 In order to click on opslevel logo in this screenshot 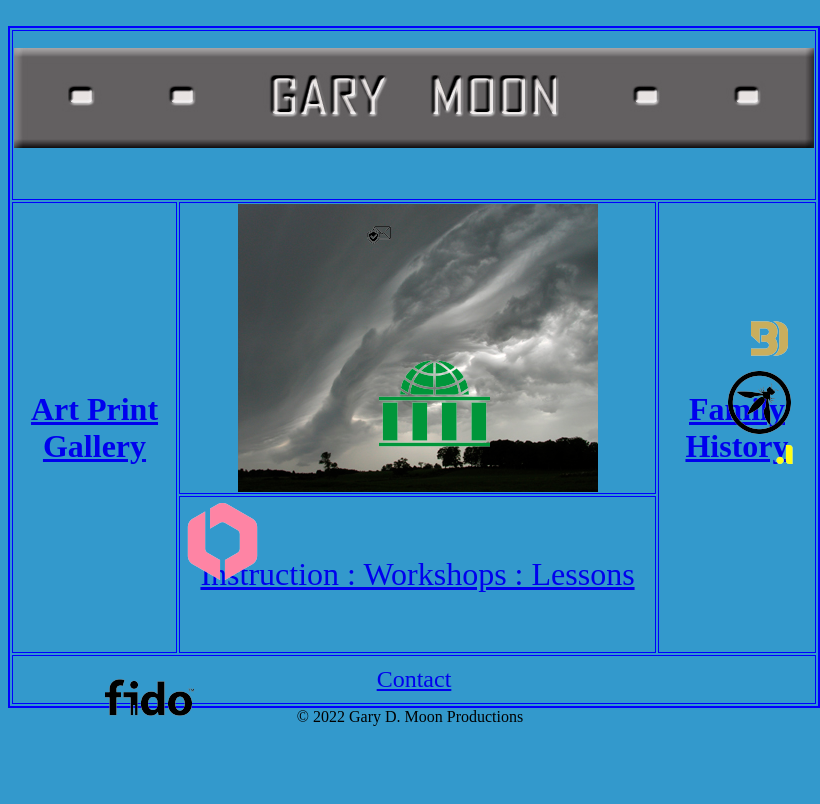, I will do `click(222, 541)`.